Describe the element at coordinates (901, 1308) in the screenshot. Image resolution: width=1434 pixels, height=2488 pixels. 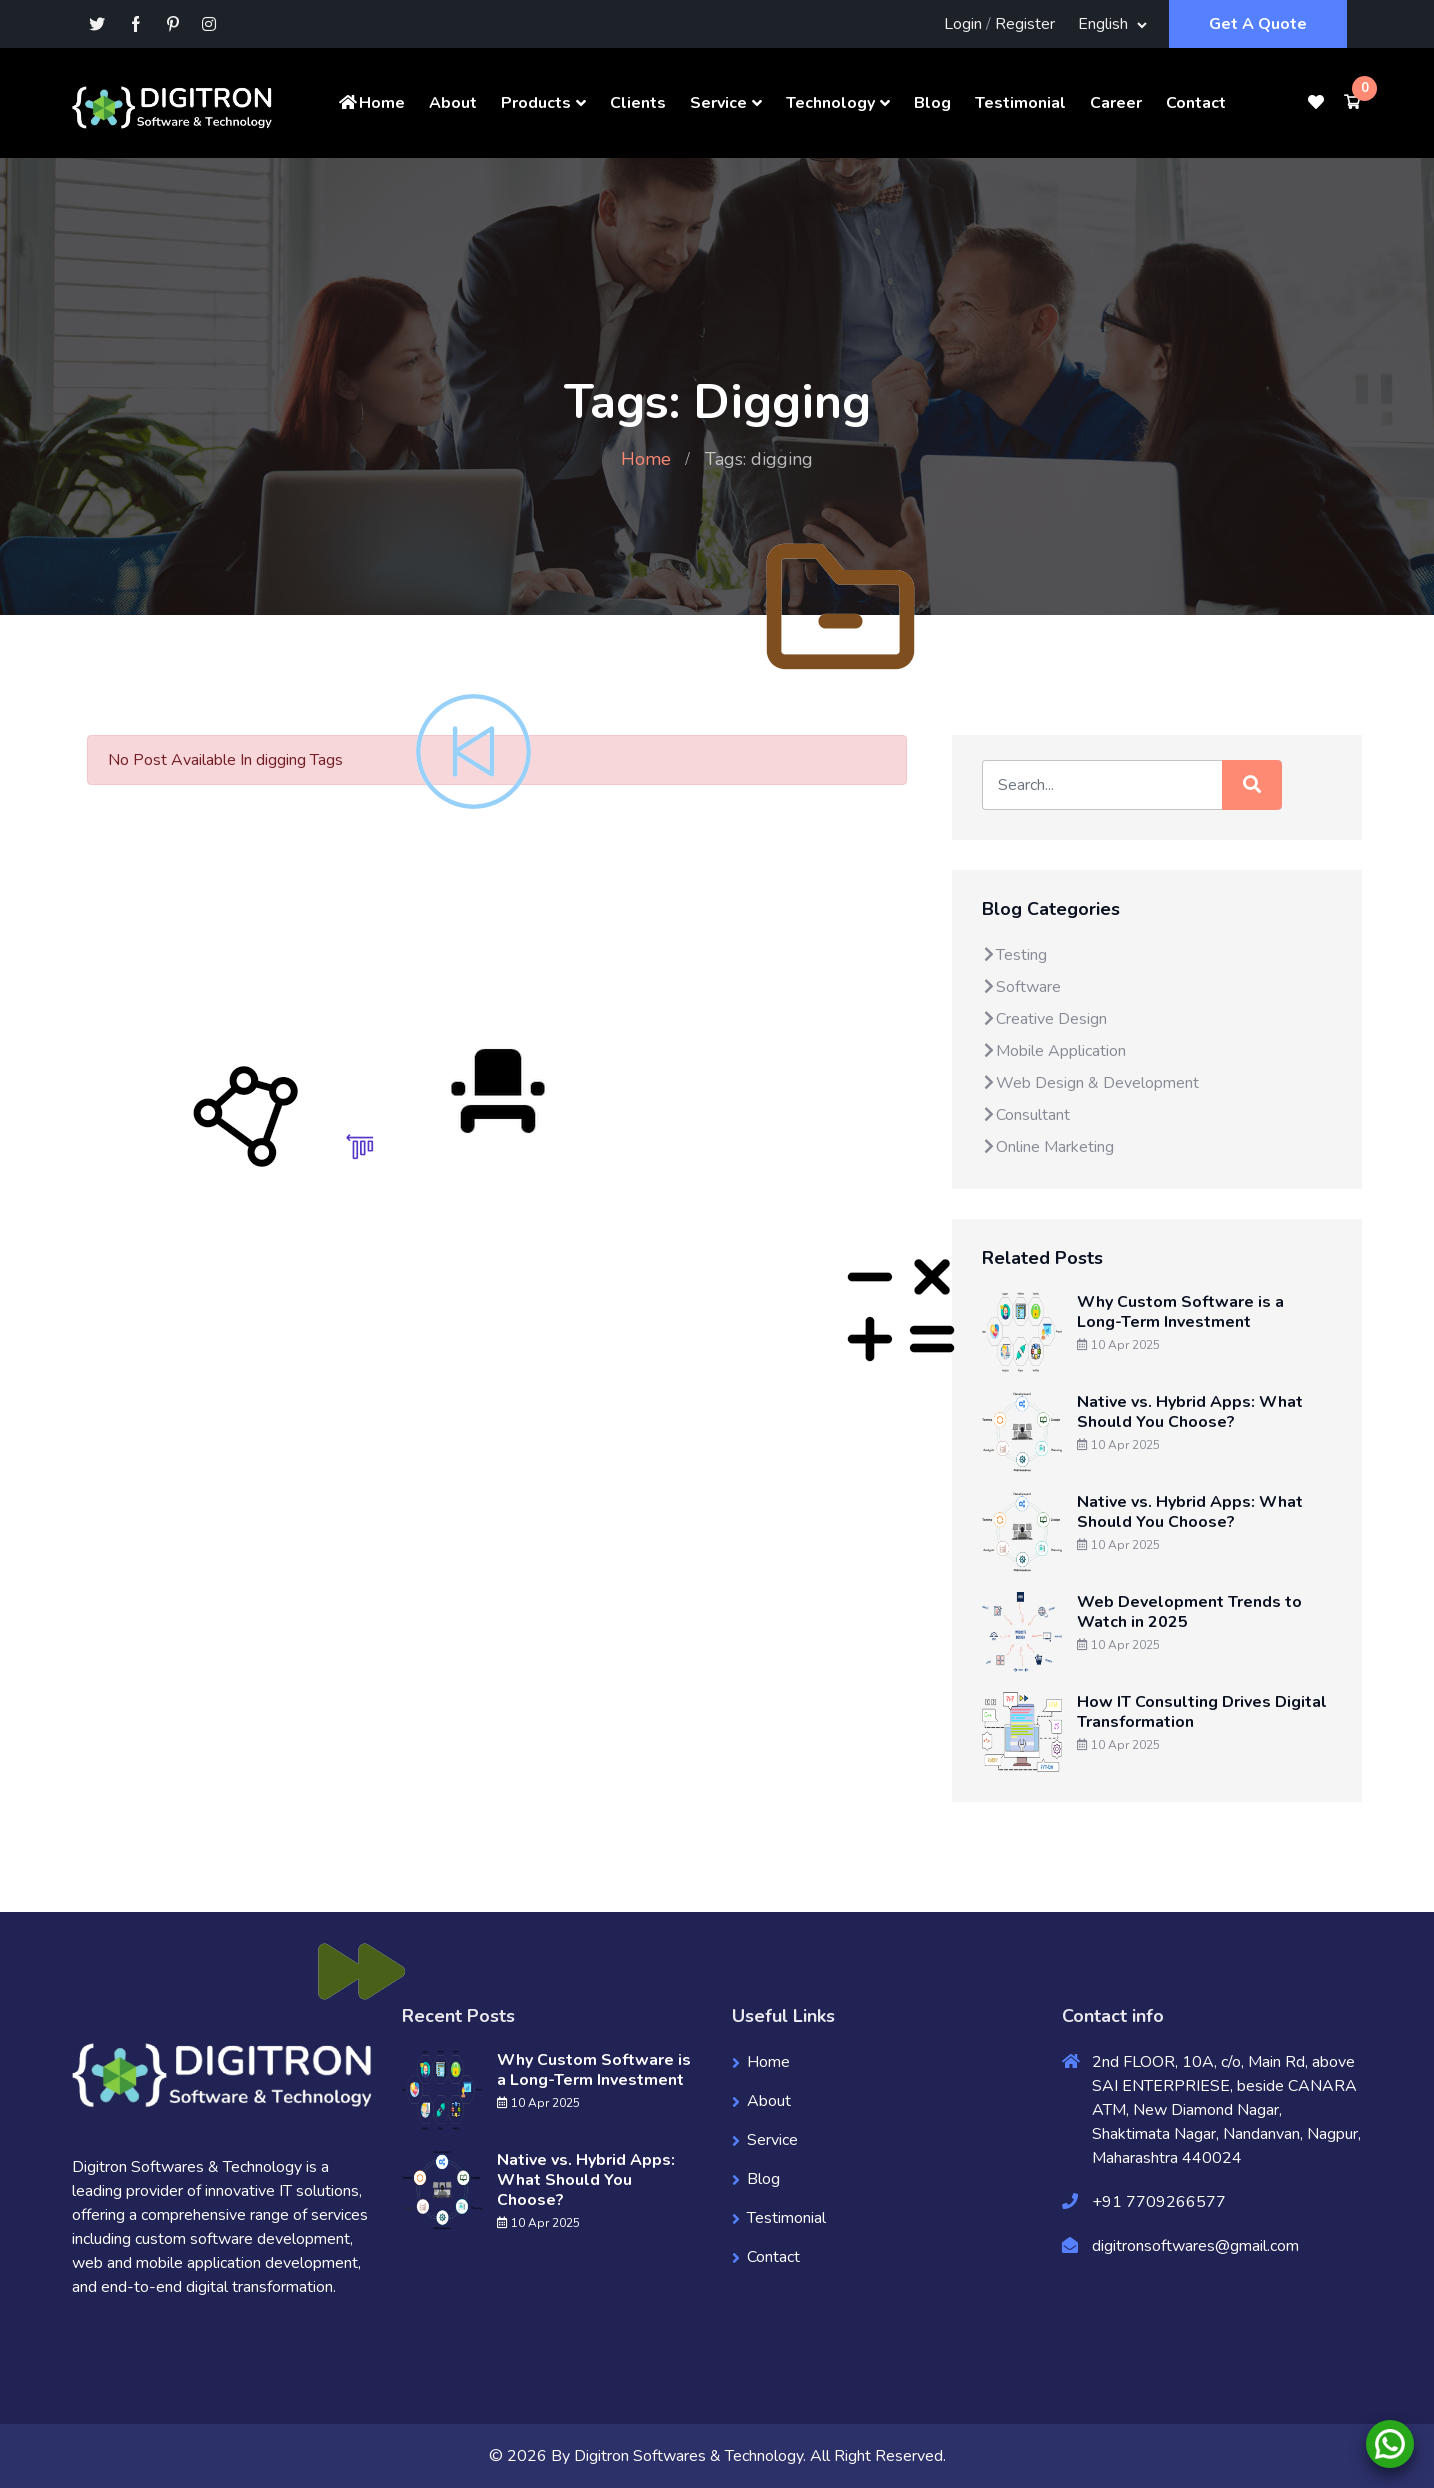
I see `open calculator or math tools` at that location.